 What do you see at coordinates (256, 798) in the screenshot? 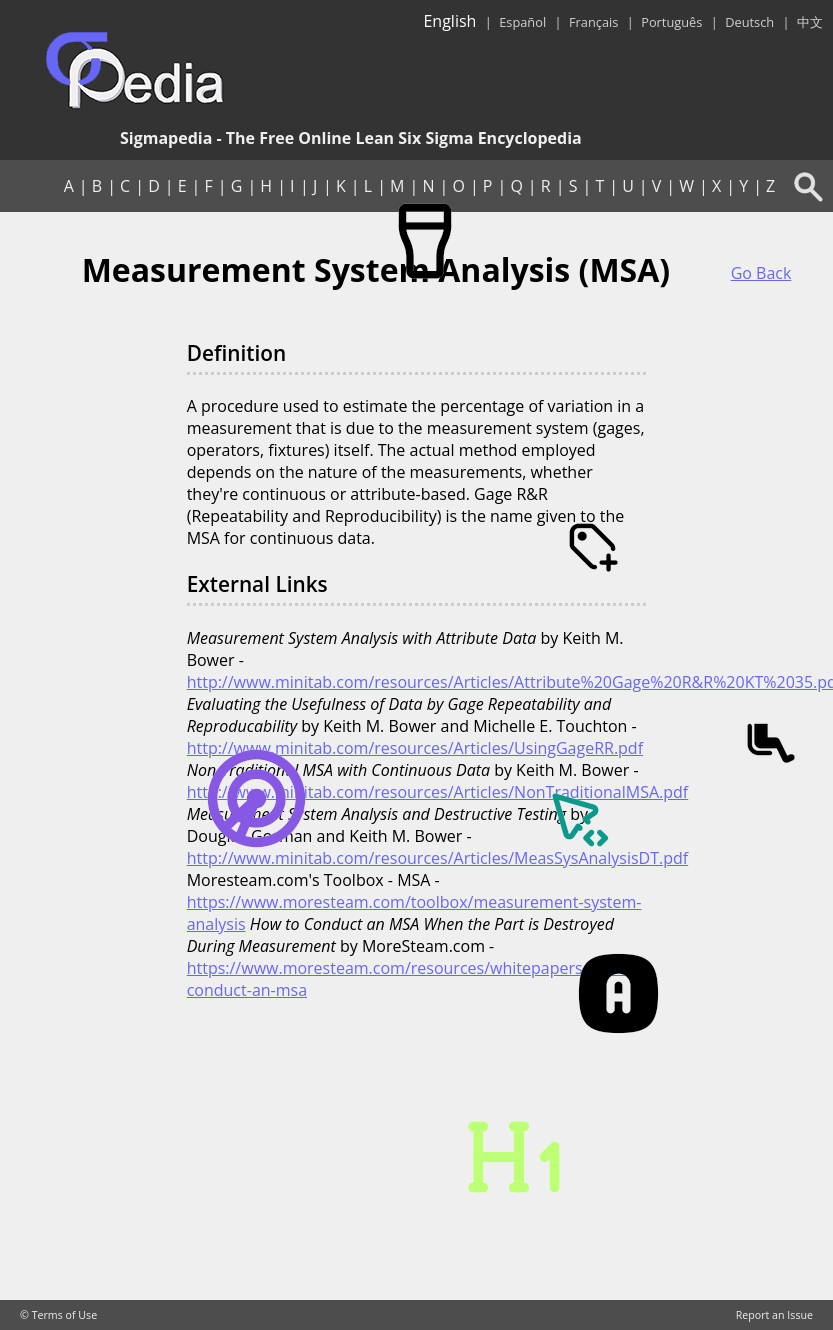
I see `open Flightradar24 app` at bounding box center [256, 798].